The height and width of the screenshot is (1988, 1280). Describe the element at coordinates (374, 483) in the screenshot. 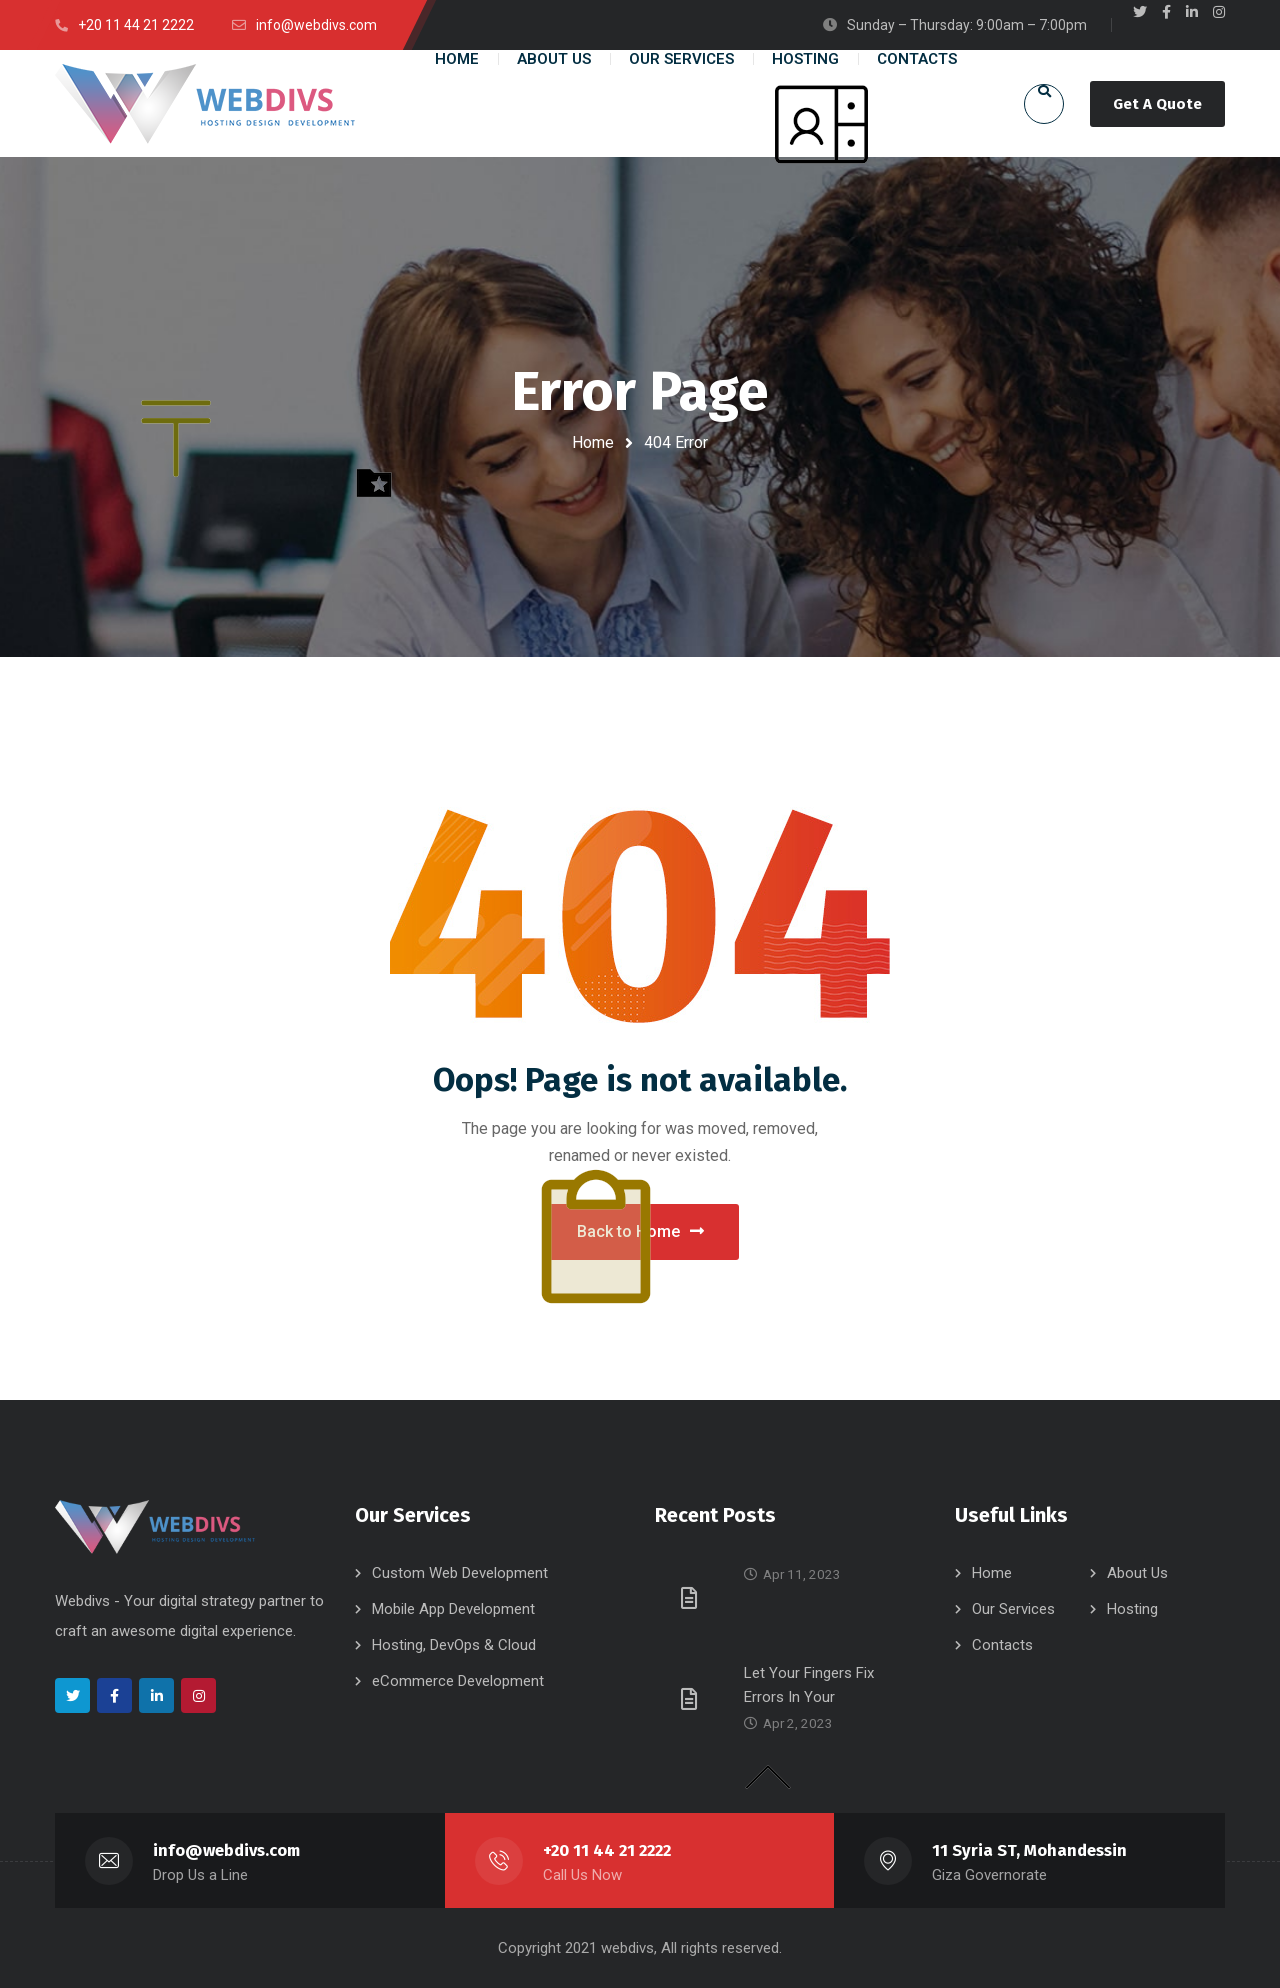

I see `access your starred or favorite files` at that location.